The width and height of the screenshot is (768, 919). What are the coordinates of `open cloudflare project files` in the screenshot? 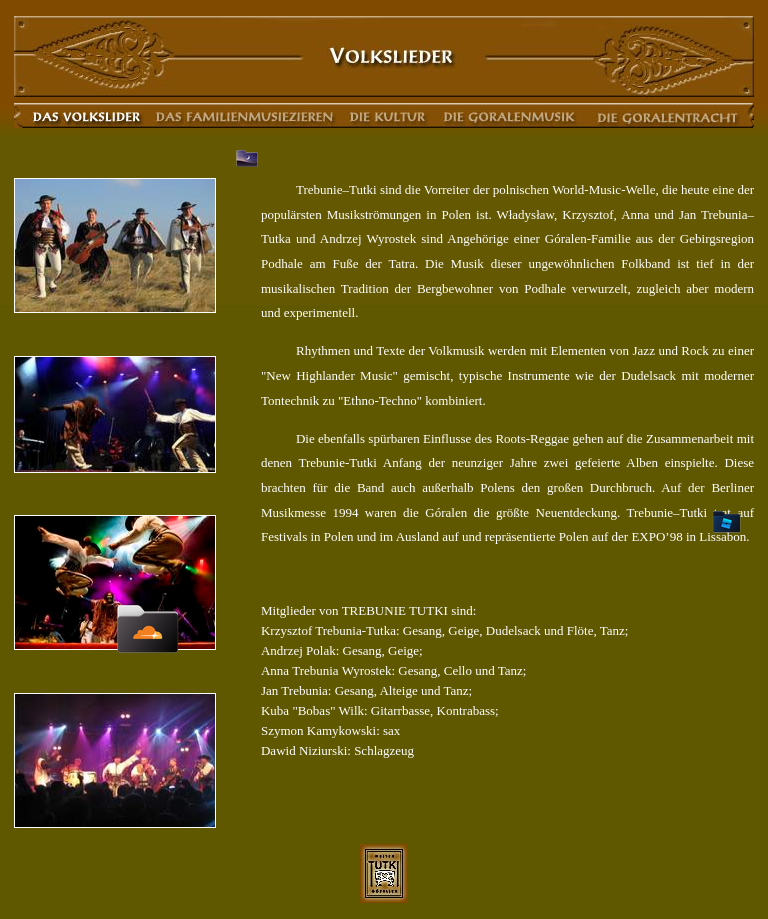 It's located at (147, 630).